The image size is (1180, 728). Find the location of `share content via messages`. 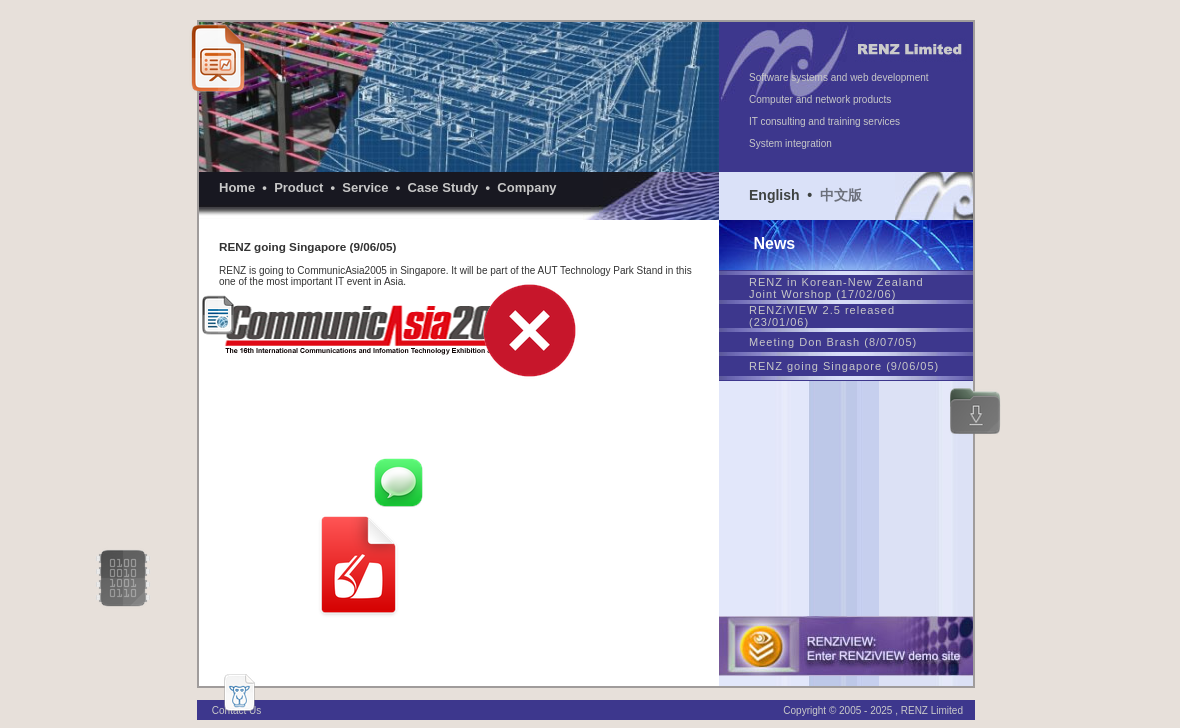

share content via messages is located at coordinates (398, 482).